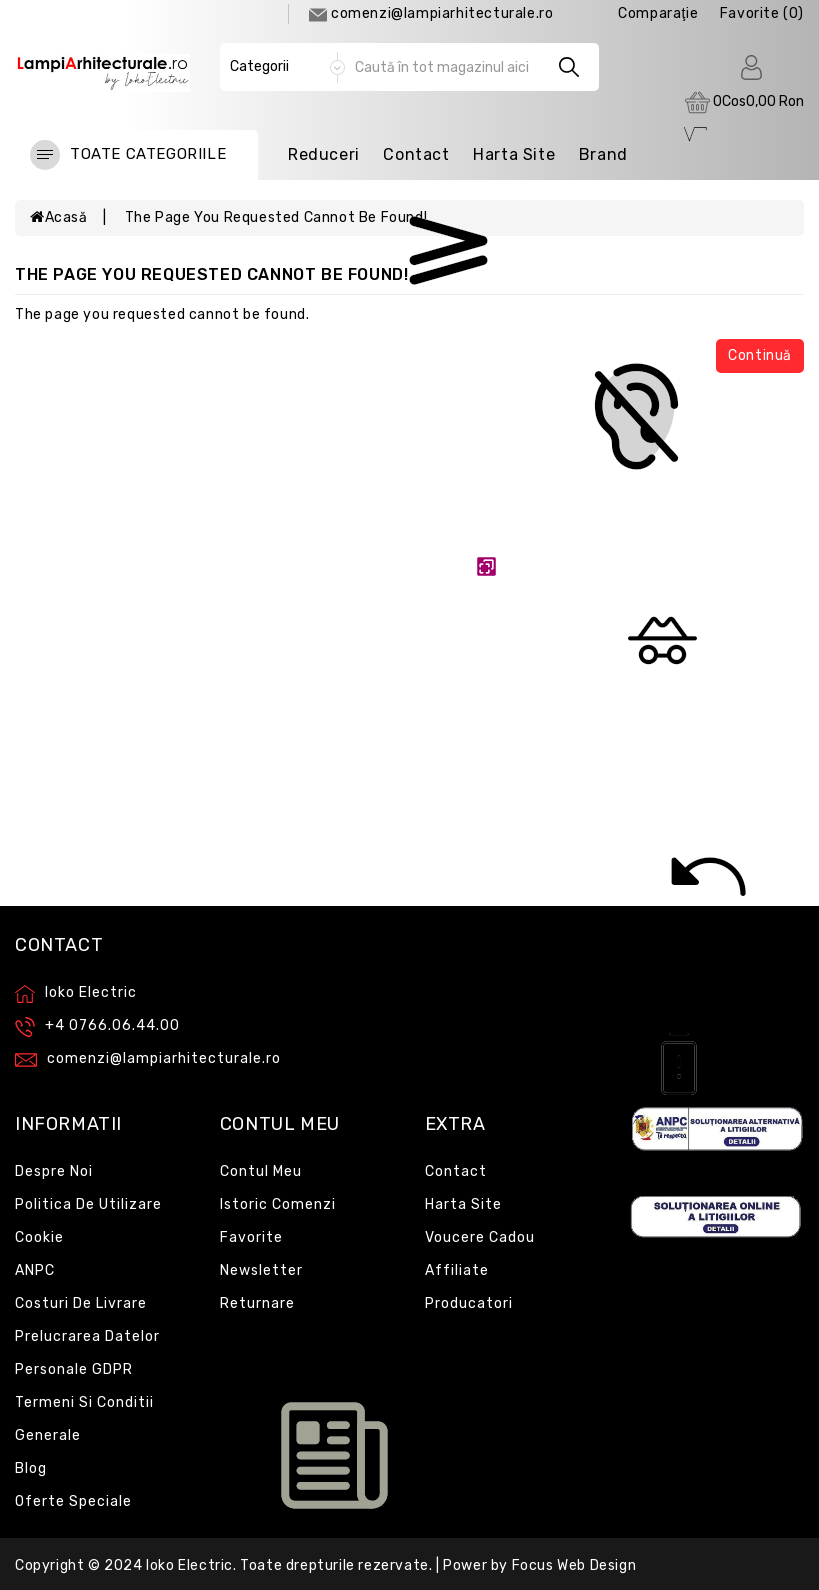  Describe the element at coordinates (694, 132) in the screenshot. I see `insert a square root symbol` at that location.